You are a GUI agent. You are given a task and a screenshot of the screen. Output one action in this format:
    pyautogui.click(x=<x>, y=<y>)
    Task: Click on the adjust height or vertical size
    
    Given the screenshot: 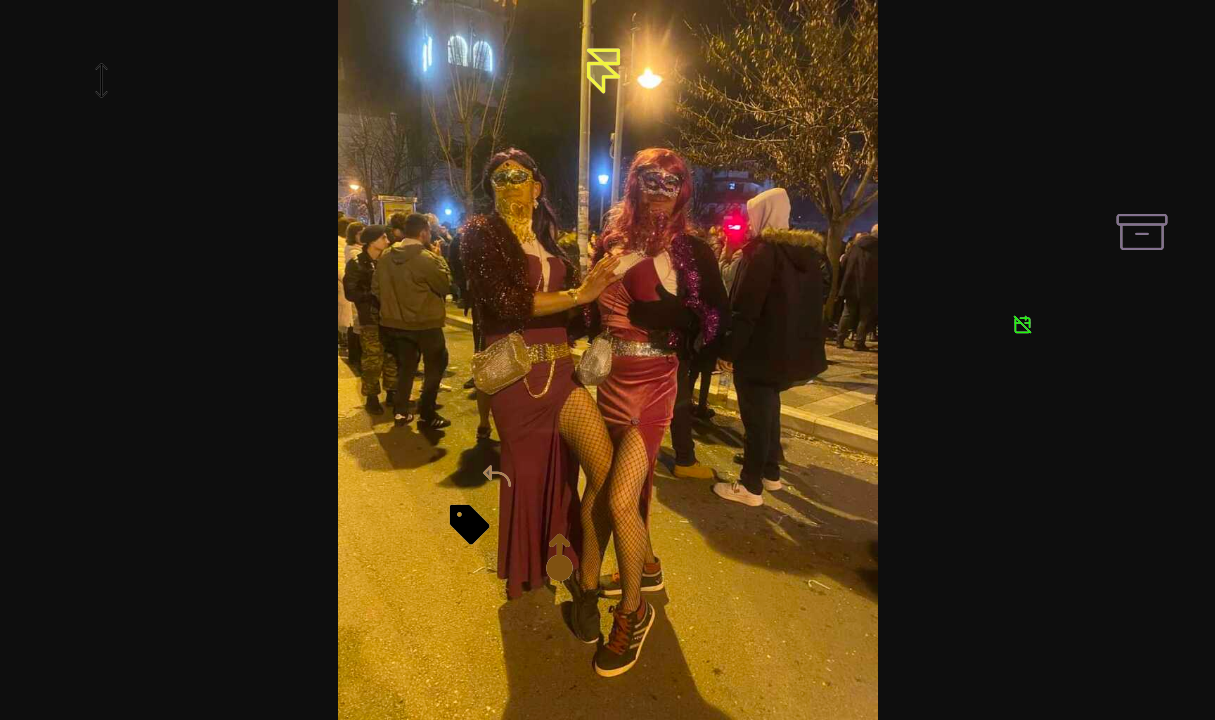 What is the action you would take?
    pyautogui.click(x=101, y=80)
    